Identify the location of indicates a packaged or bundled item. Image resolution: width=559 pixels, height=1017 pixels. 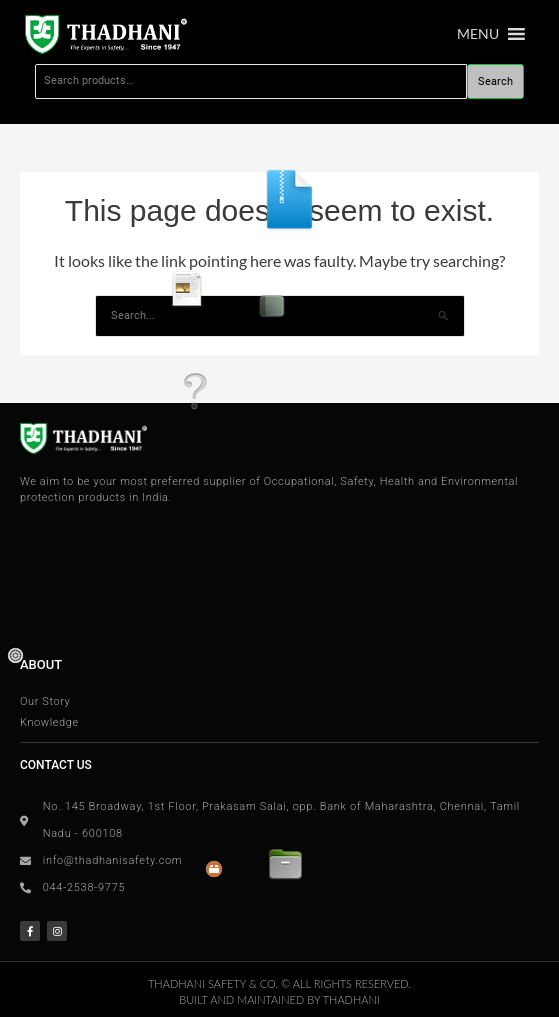
(214, 869).